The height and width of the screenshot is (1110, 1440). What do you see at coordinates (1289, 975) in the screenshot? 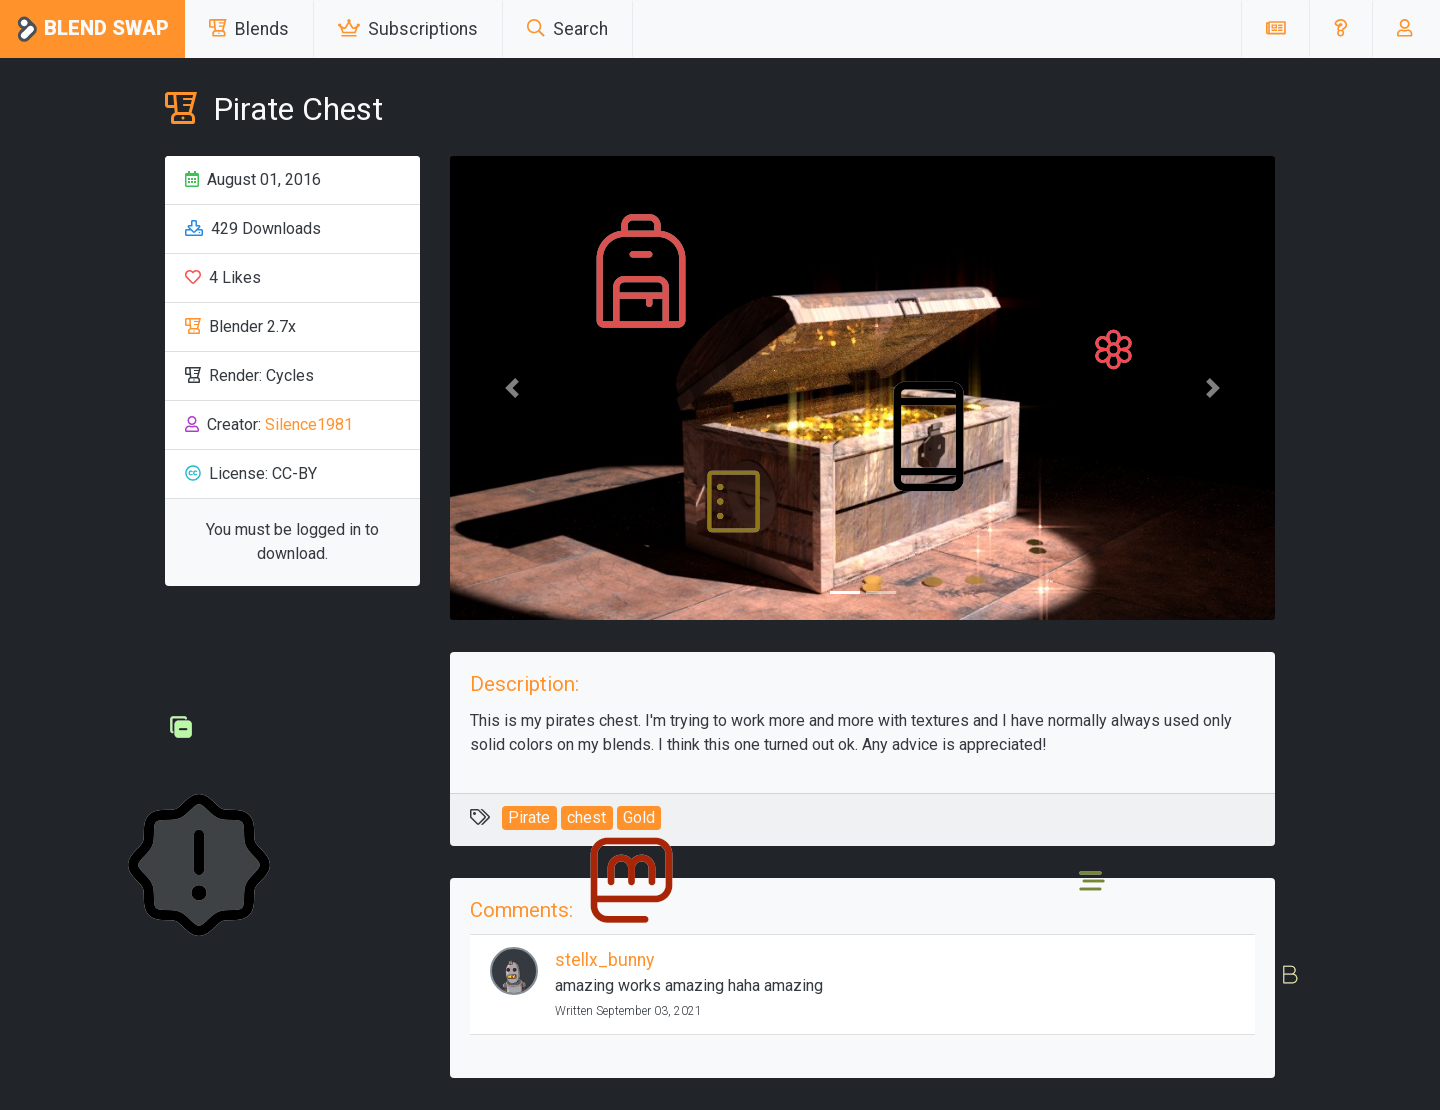
I see `apply bold formatting to selected text` at bounding box center [1289, 975].